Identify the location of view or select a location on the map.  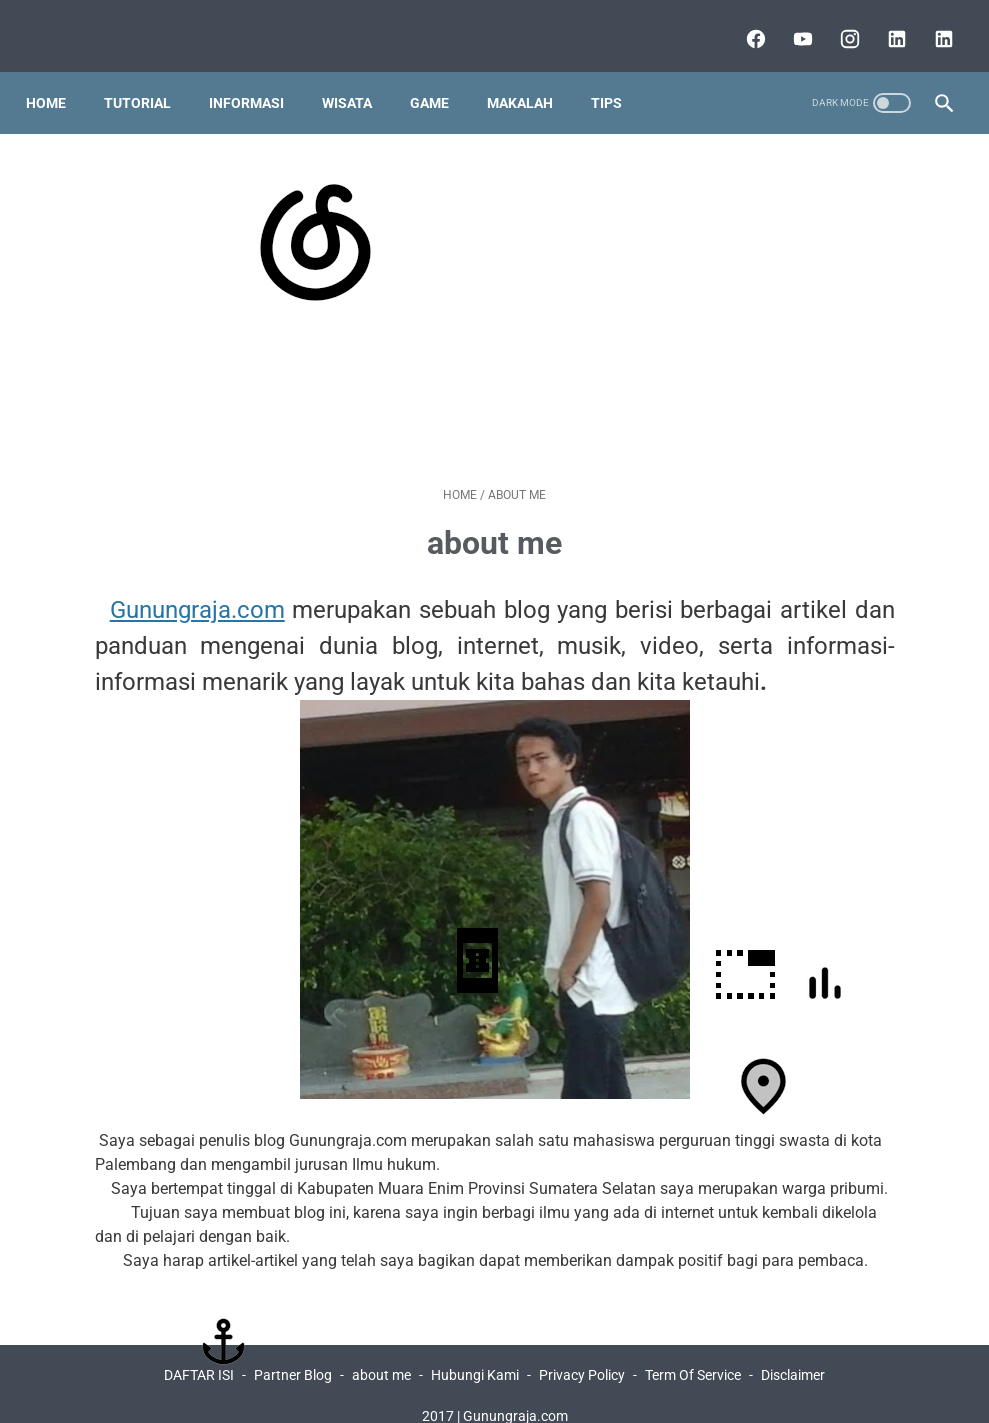
(763, 1086).